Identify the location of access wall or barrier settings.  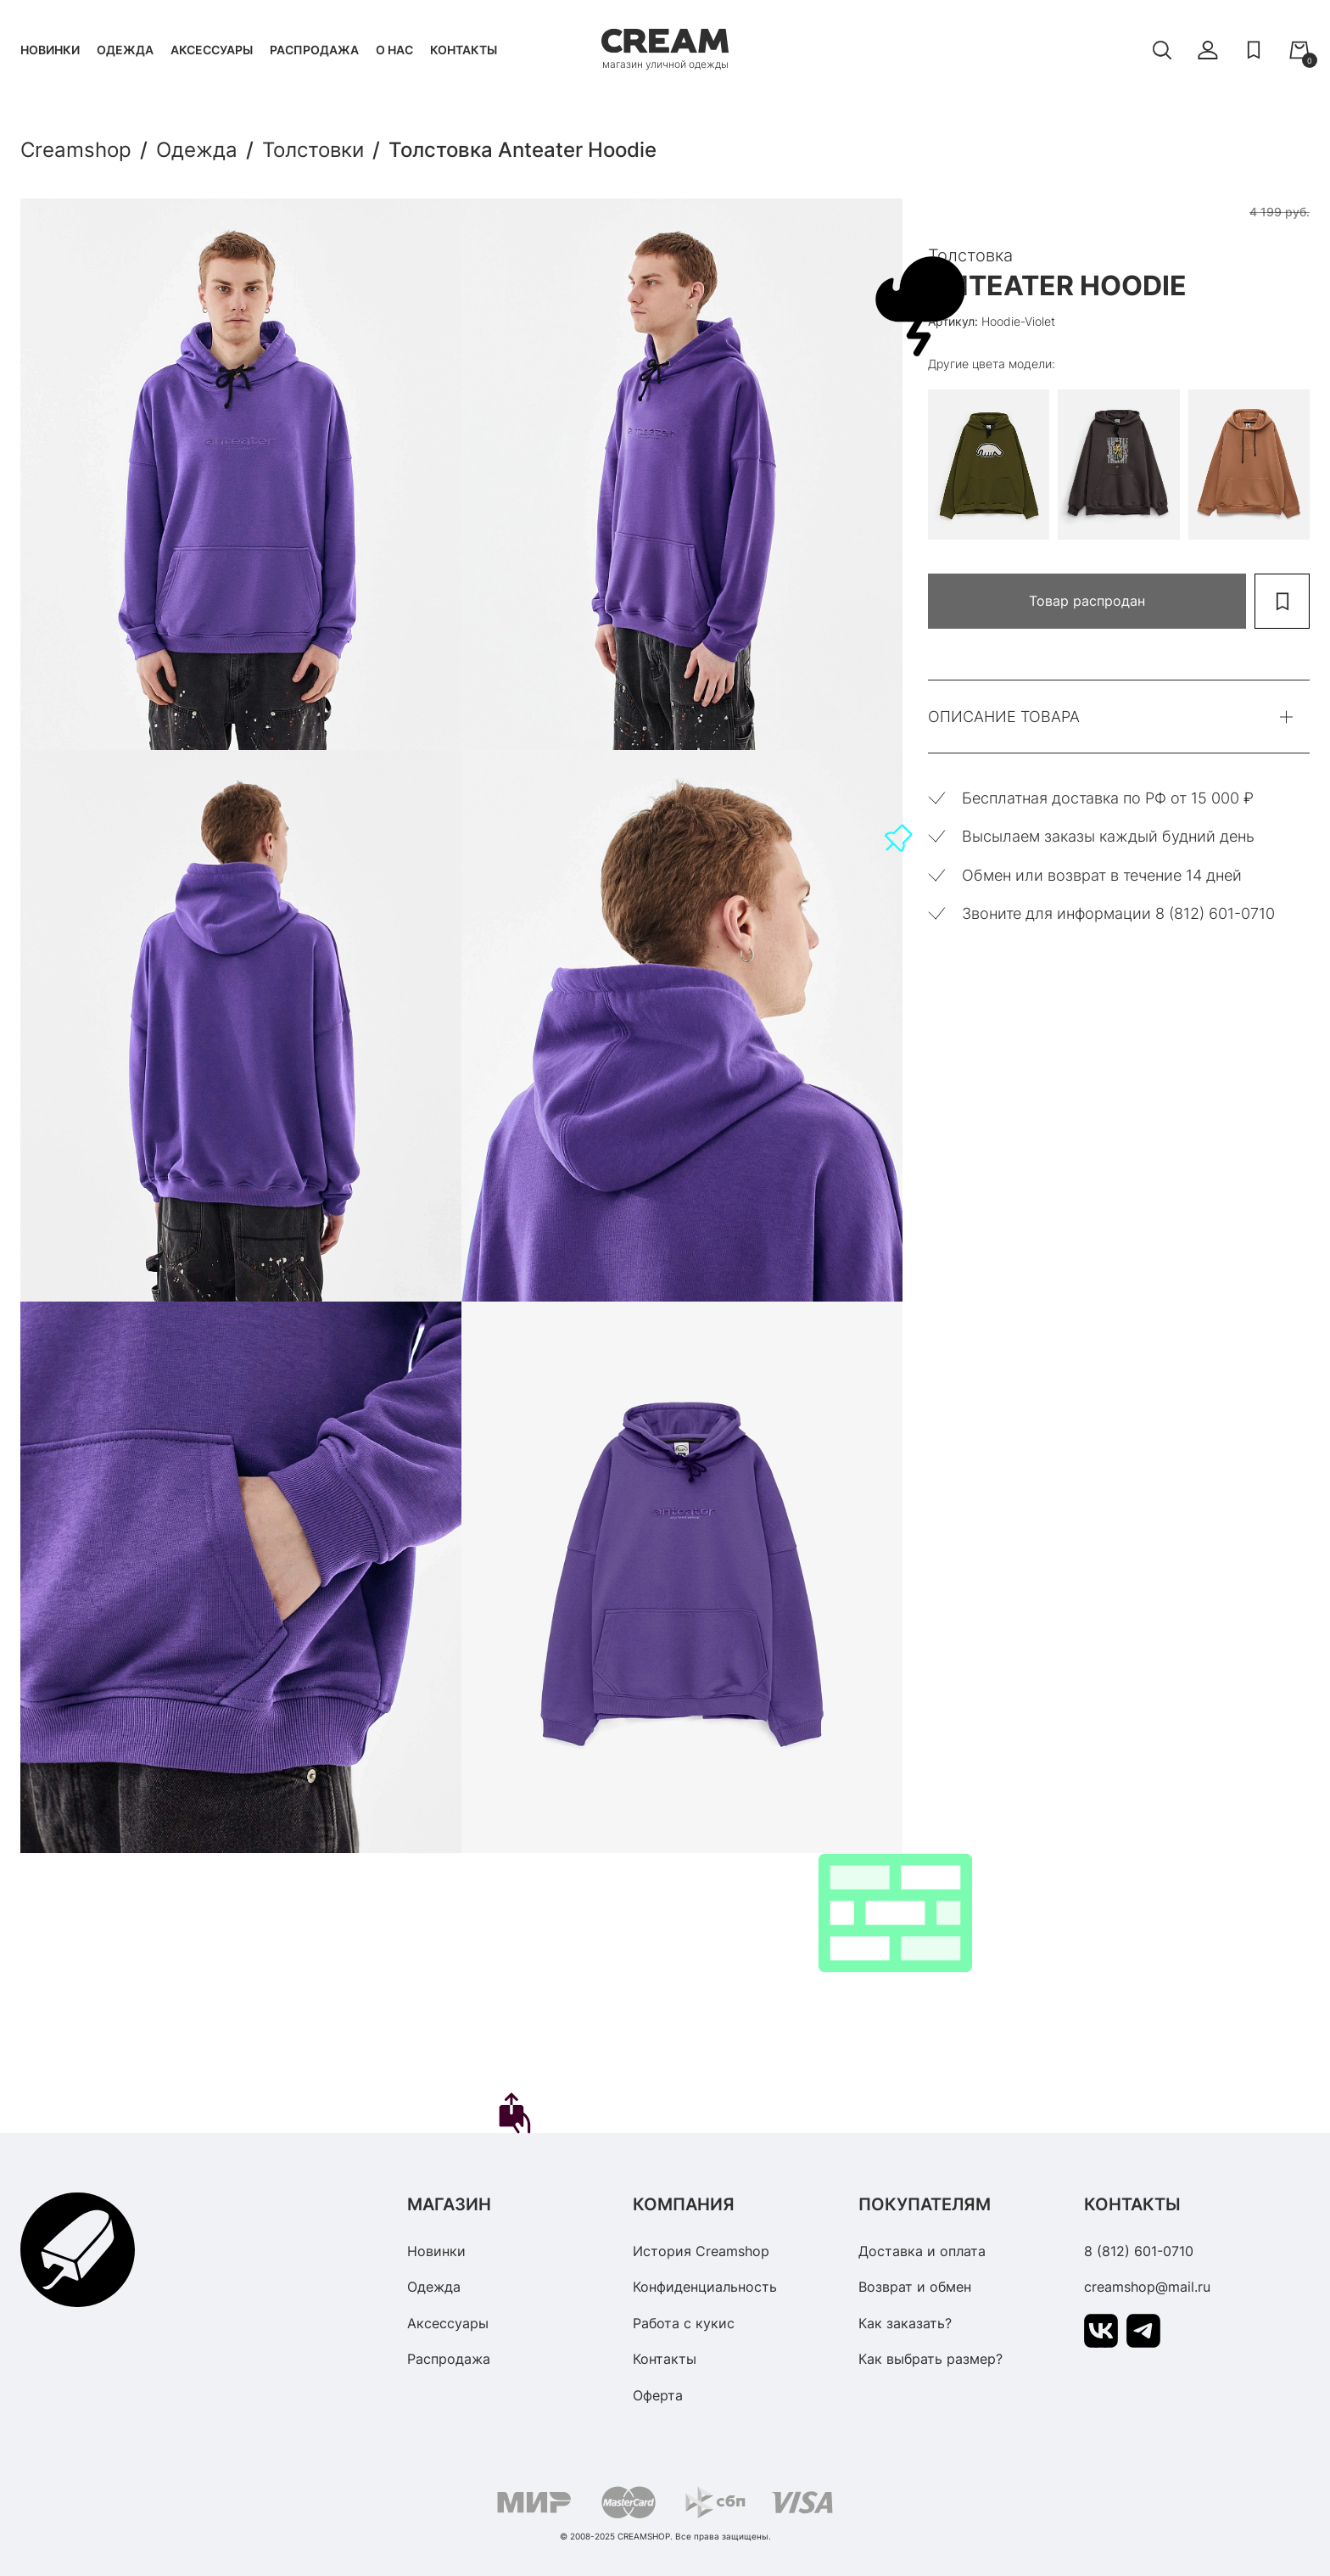
(895, 1912).